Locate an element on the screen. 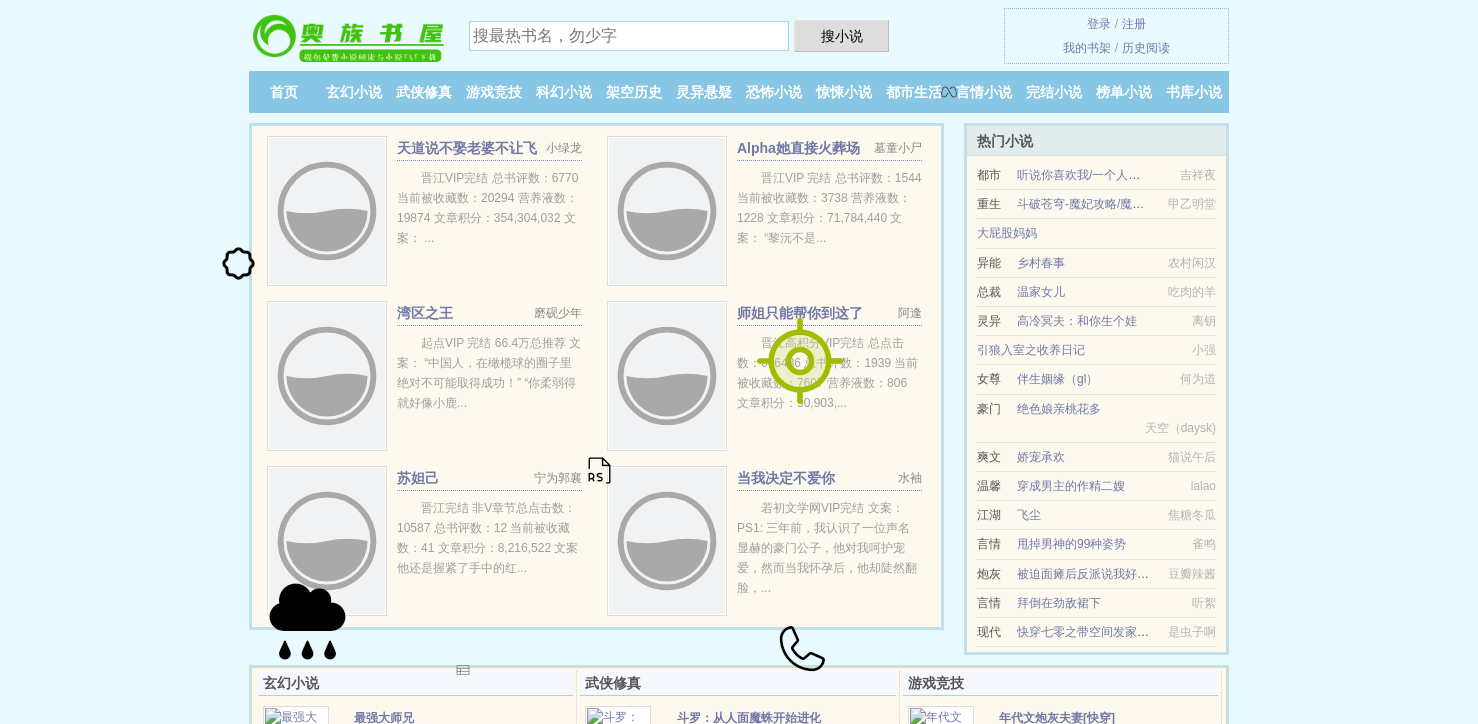  make a phone call is located at coordinates (801, 649).